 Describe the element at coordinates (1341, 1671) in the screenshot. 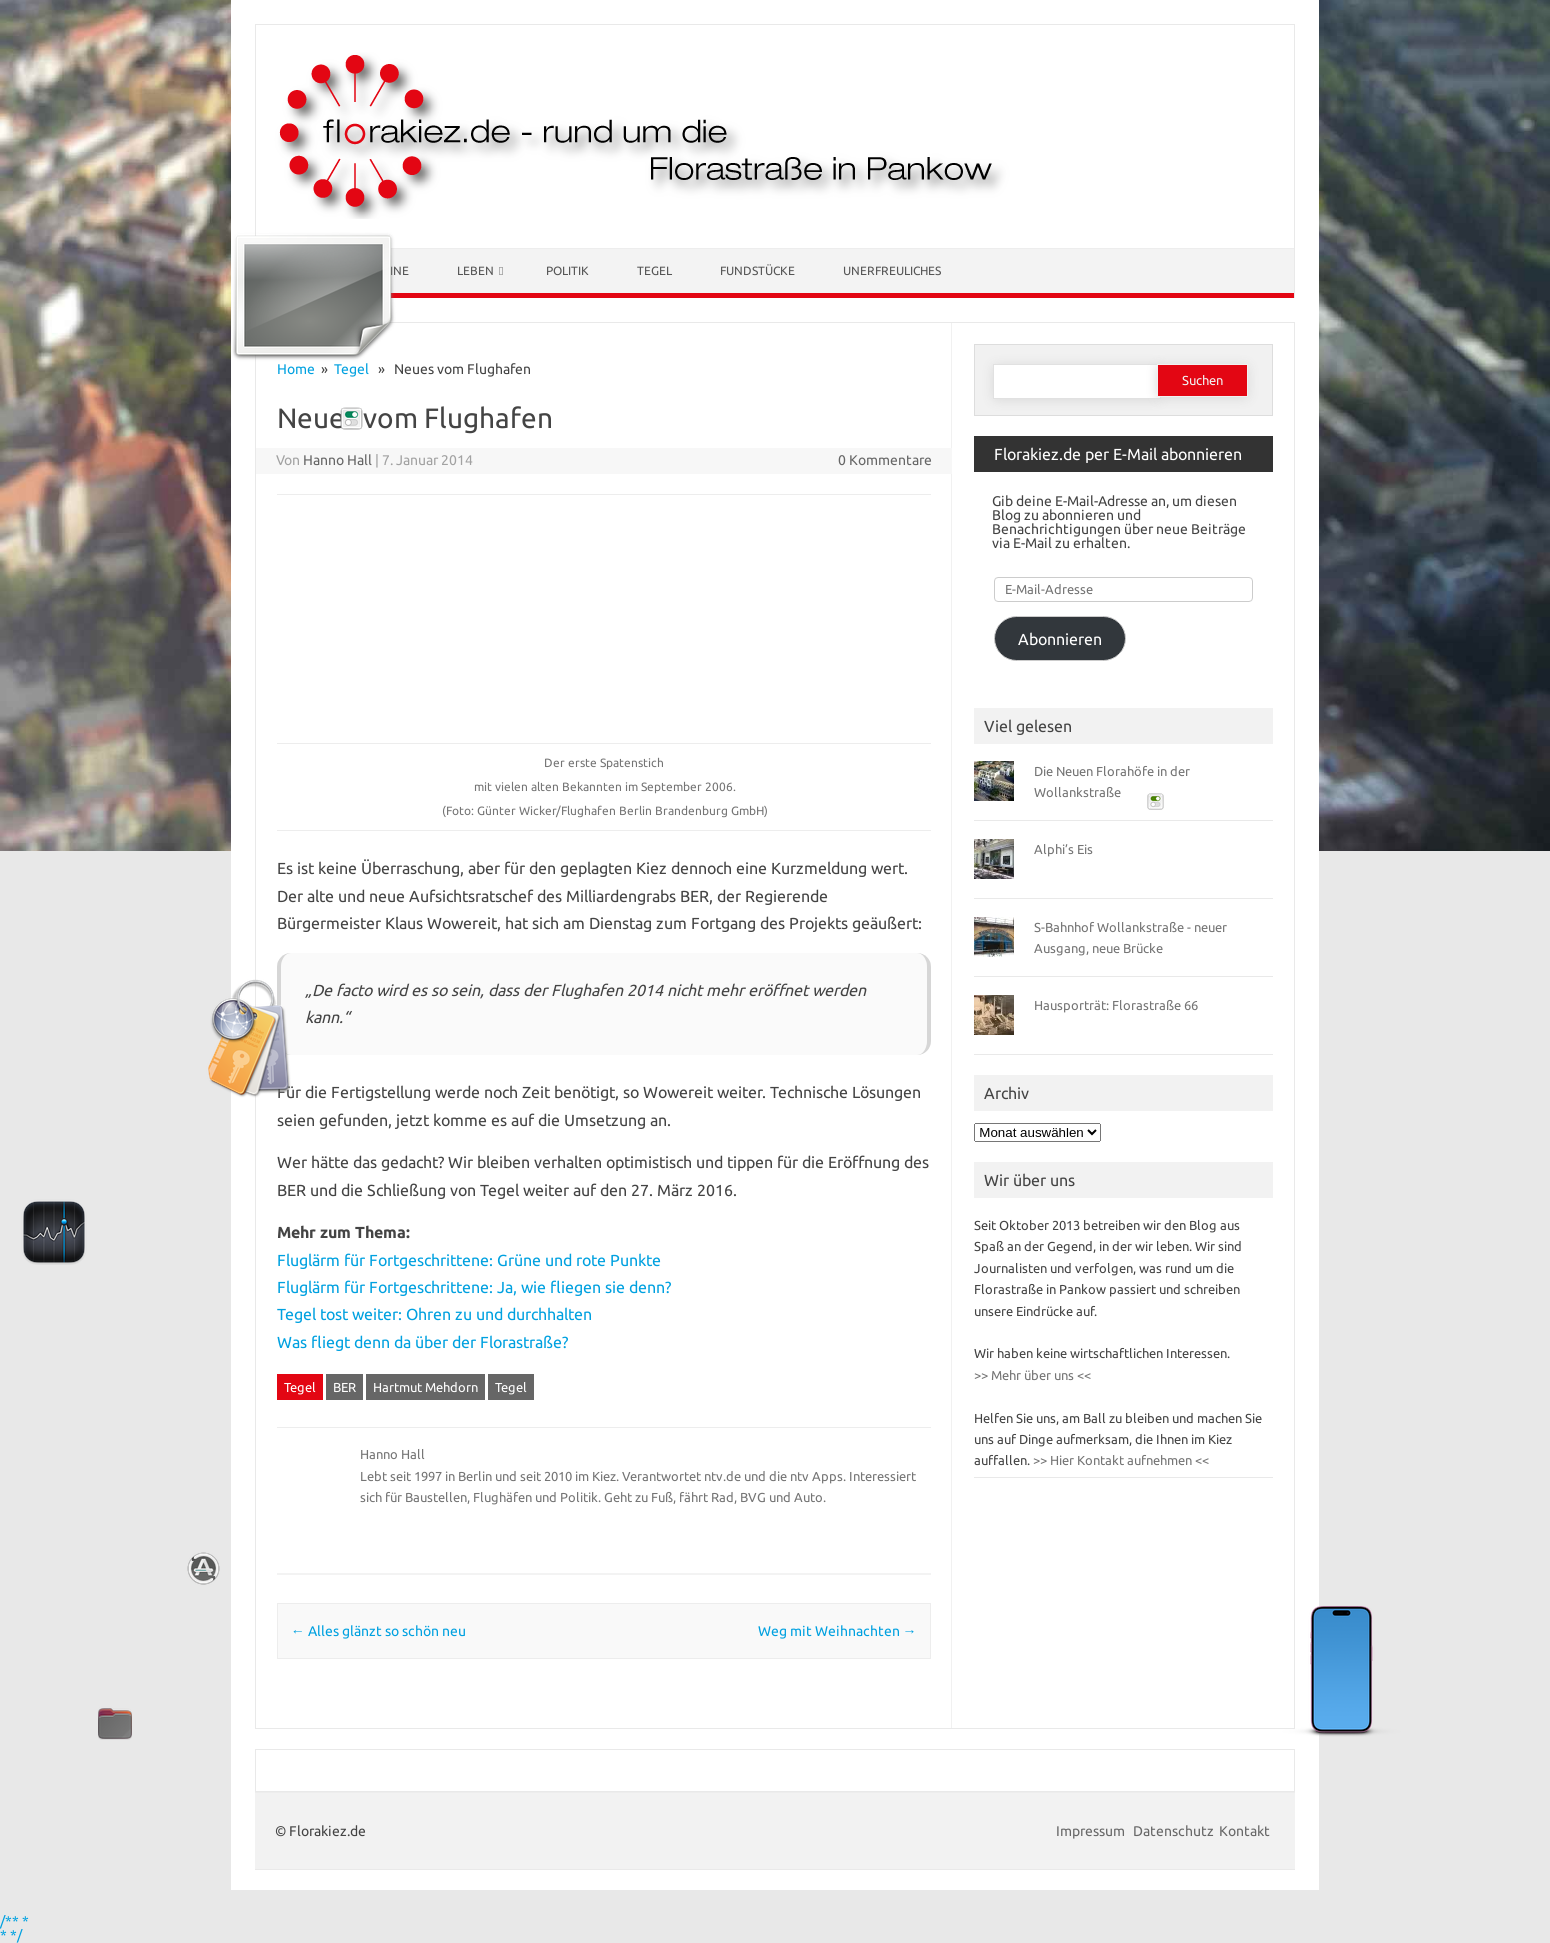

I see `iPhone 16 device icon` at that location.